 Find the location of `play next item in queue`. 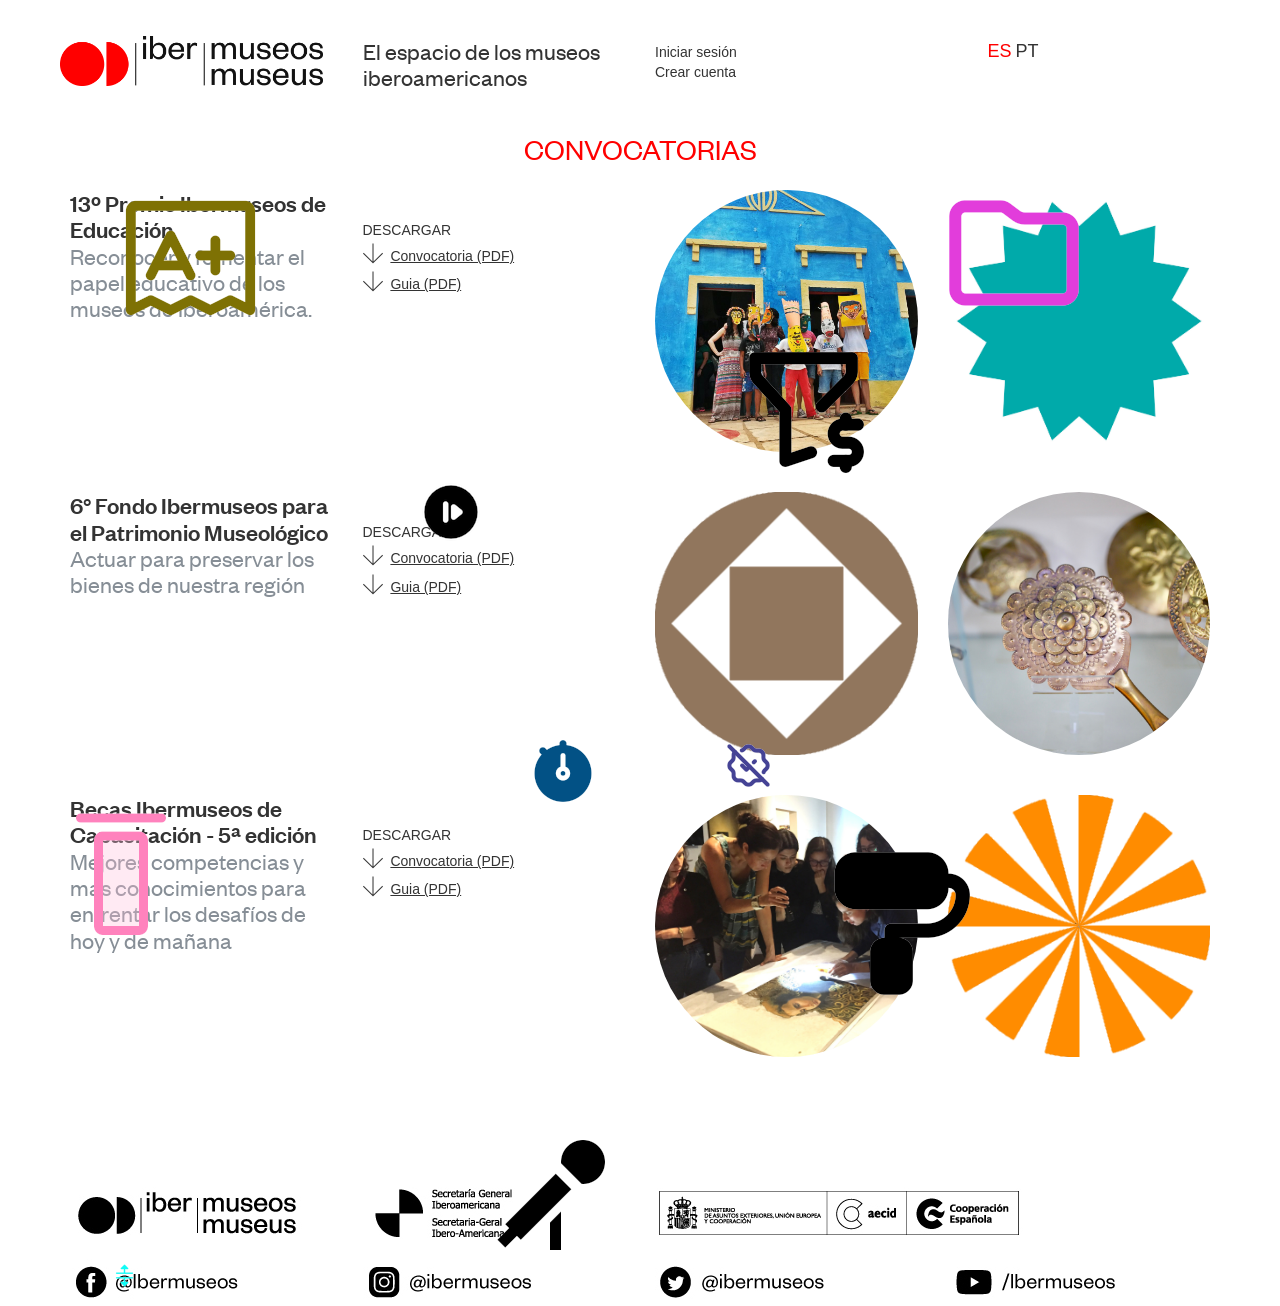

play next item in queue is located at coordinates (451, 512).